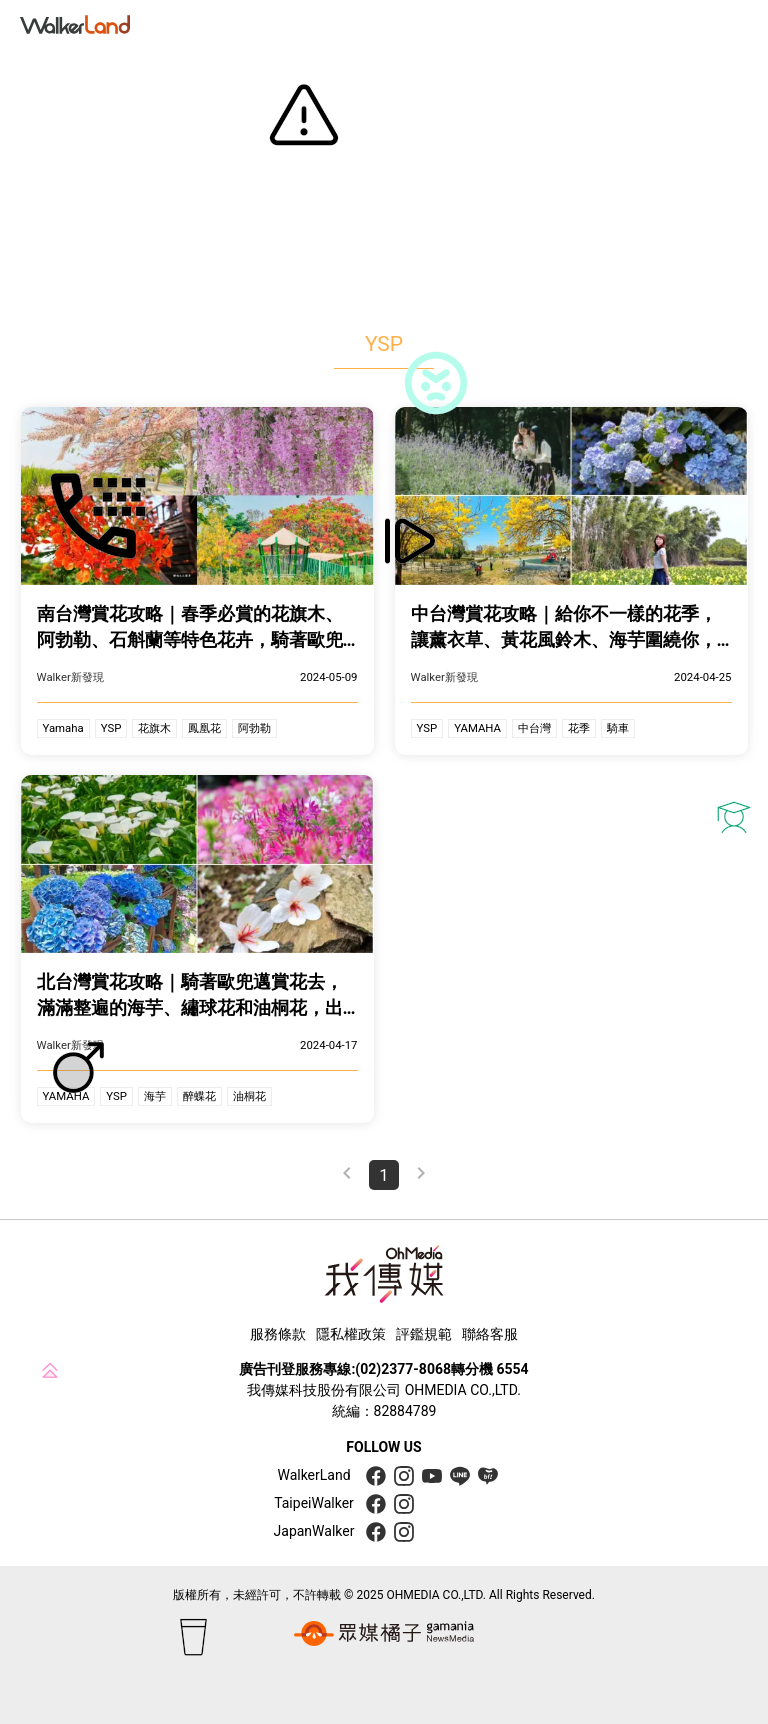 This screenshot has width=768, height=1724. What do you see at coordinates (79, 1066) in the screenshot?
I see `indicates male gender selection` at bounding box center [79, 1066].